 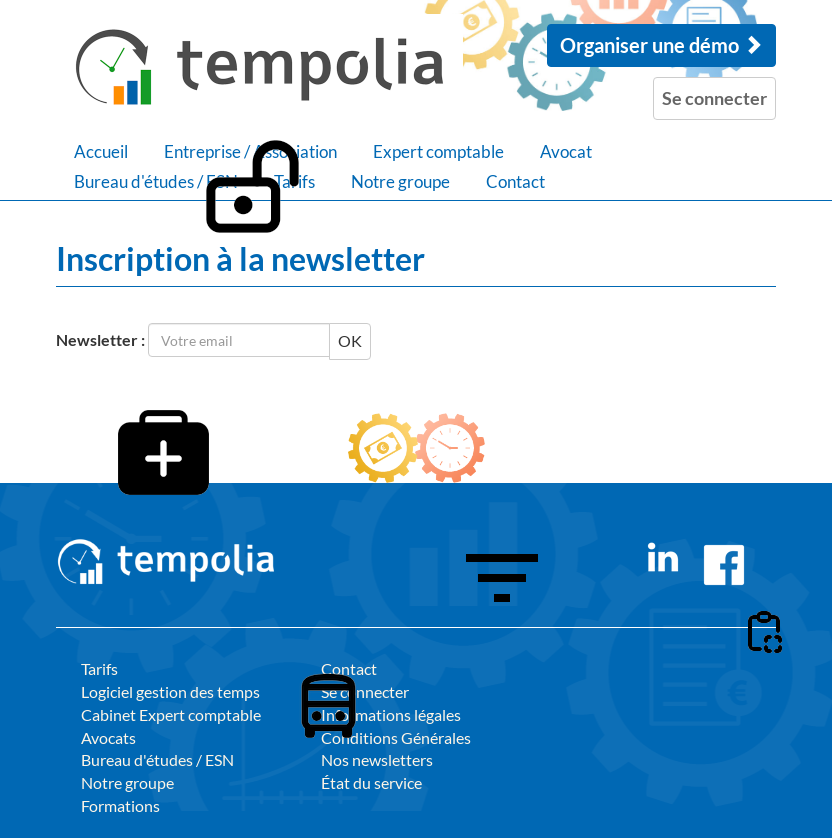 I want to click on access health or medical information, so click(x=163, y=452).